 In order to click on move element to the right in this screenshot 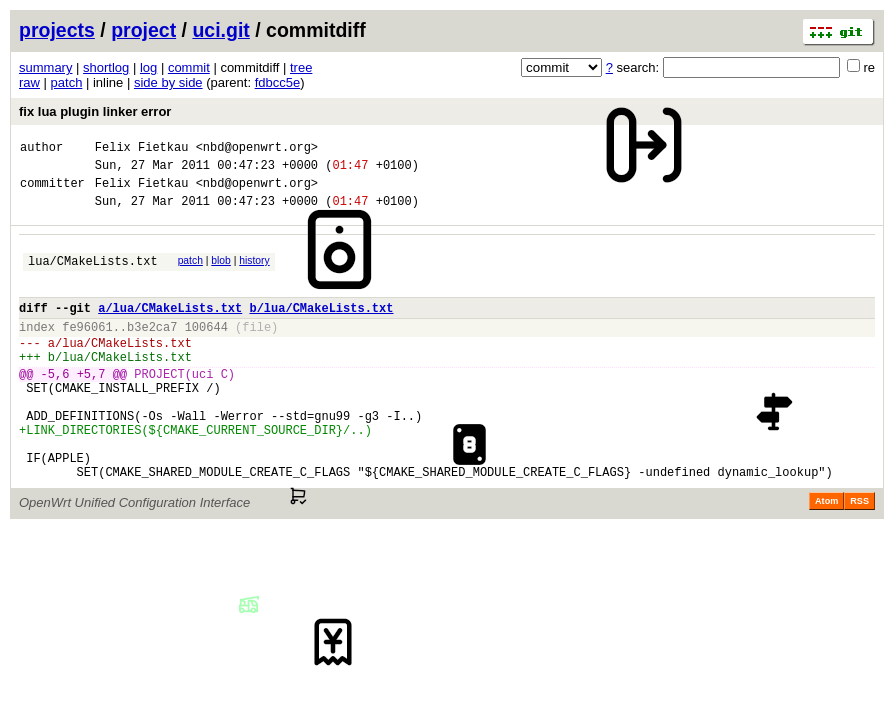, I will do `click(644, 145)`.